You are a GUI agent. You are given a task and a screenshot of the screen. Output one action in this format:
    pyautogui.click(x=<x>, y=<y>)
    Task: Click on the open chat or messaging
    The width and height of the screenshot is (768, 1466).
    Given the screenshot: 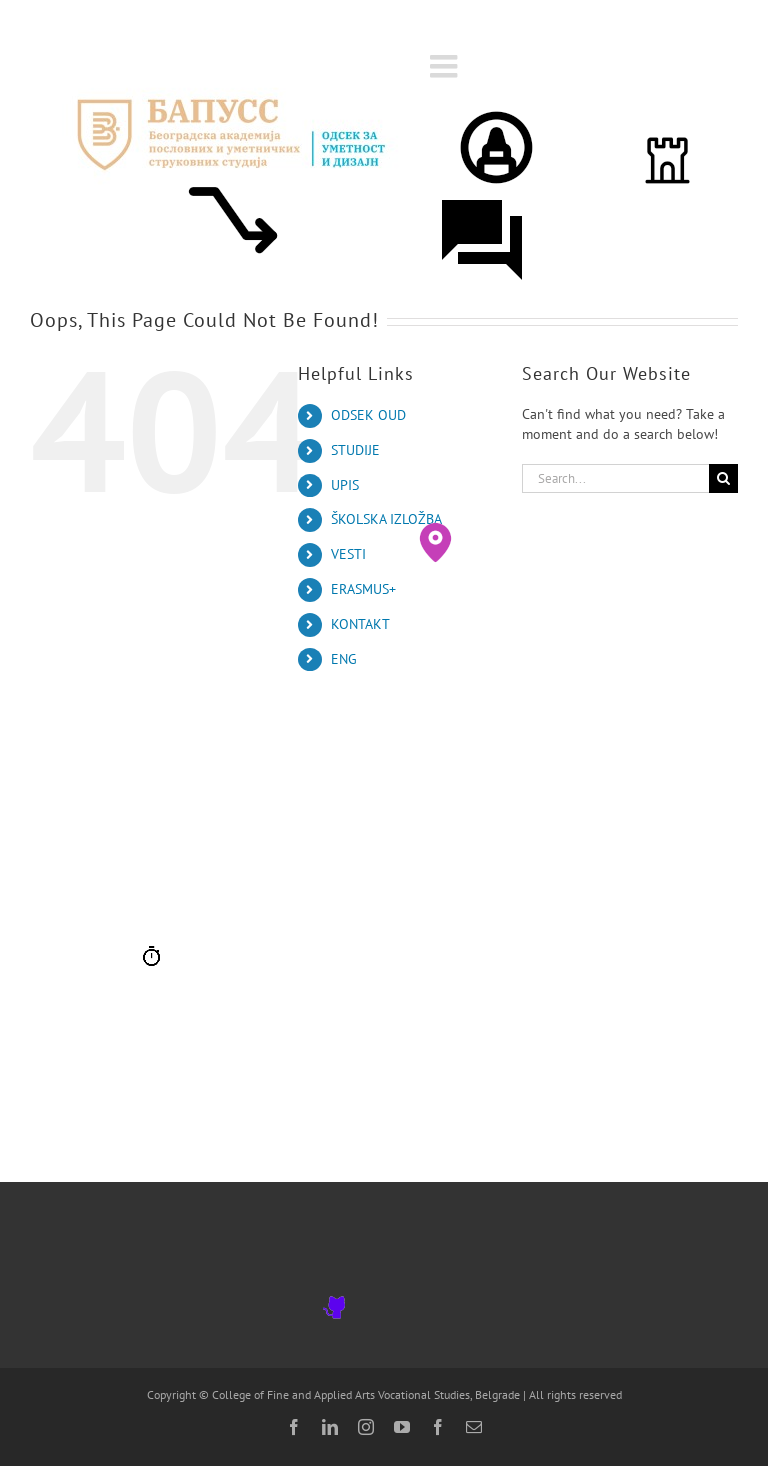 What is the action you would take?
    pyautogui.click(x=482, y=240)
    